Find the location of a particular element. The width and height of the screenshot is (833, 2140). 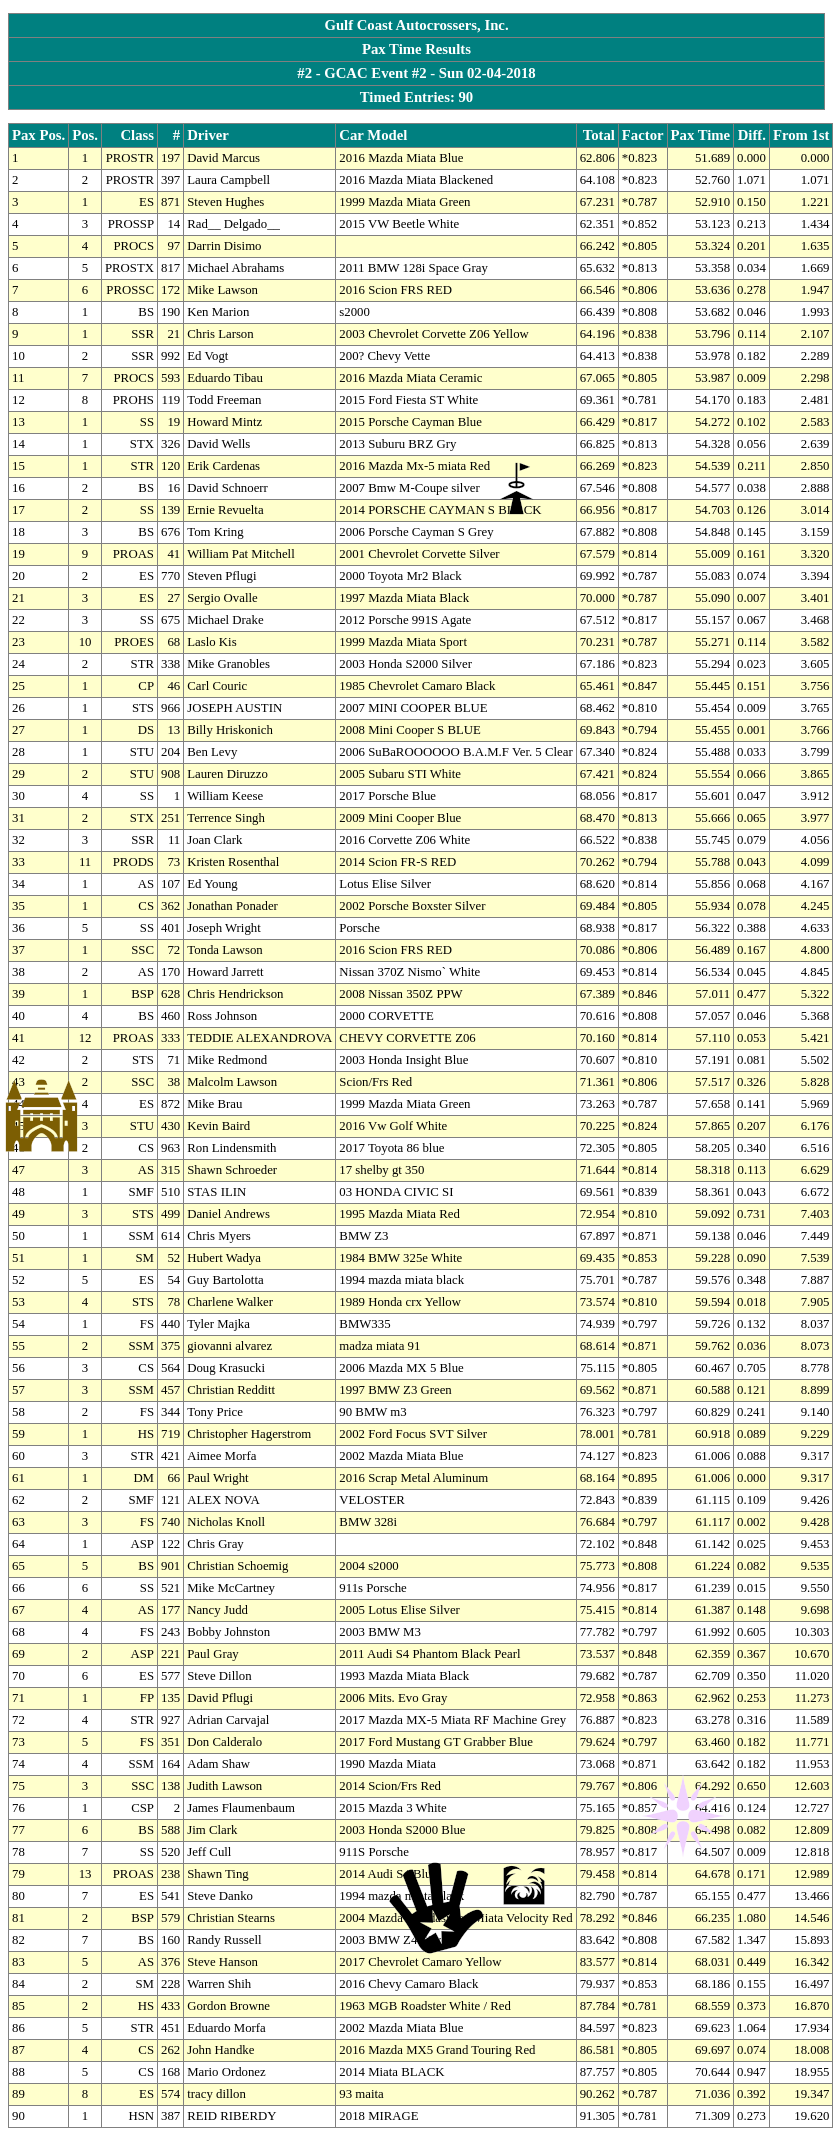

enter the castle or fortress level is located at coordinates (41, 1115).